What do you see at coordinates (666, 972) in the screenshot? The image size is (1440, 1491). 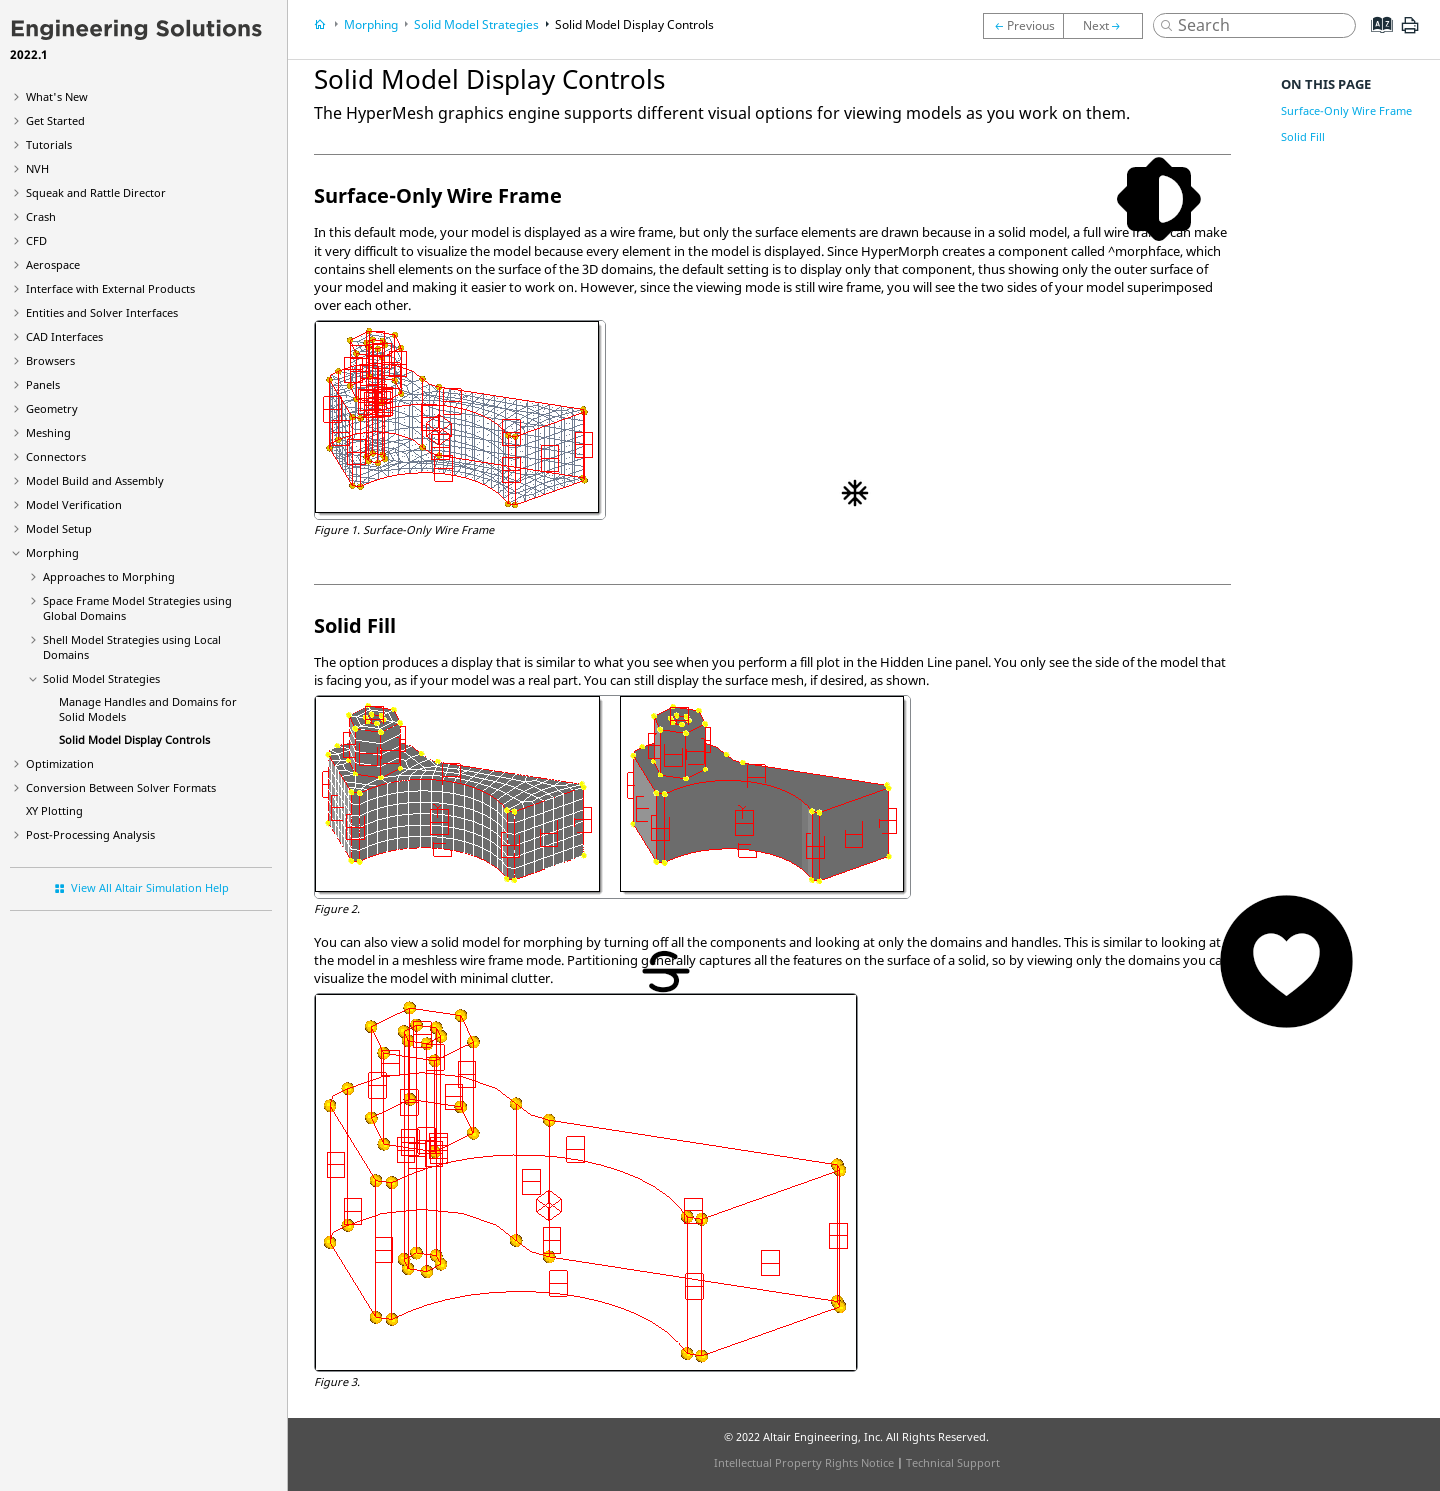 I see `apply strikethrough formatting to selected text` at bounding box center [666, 972].